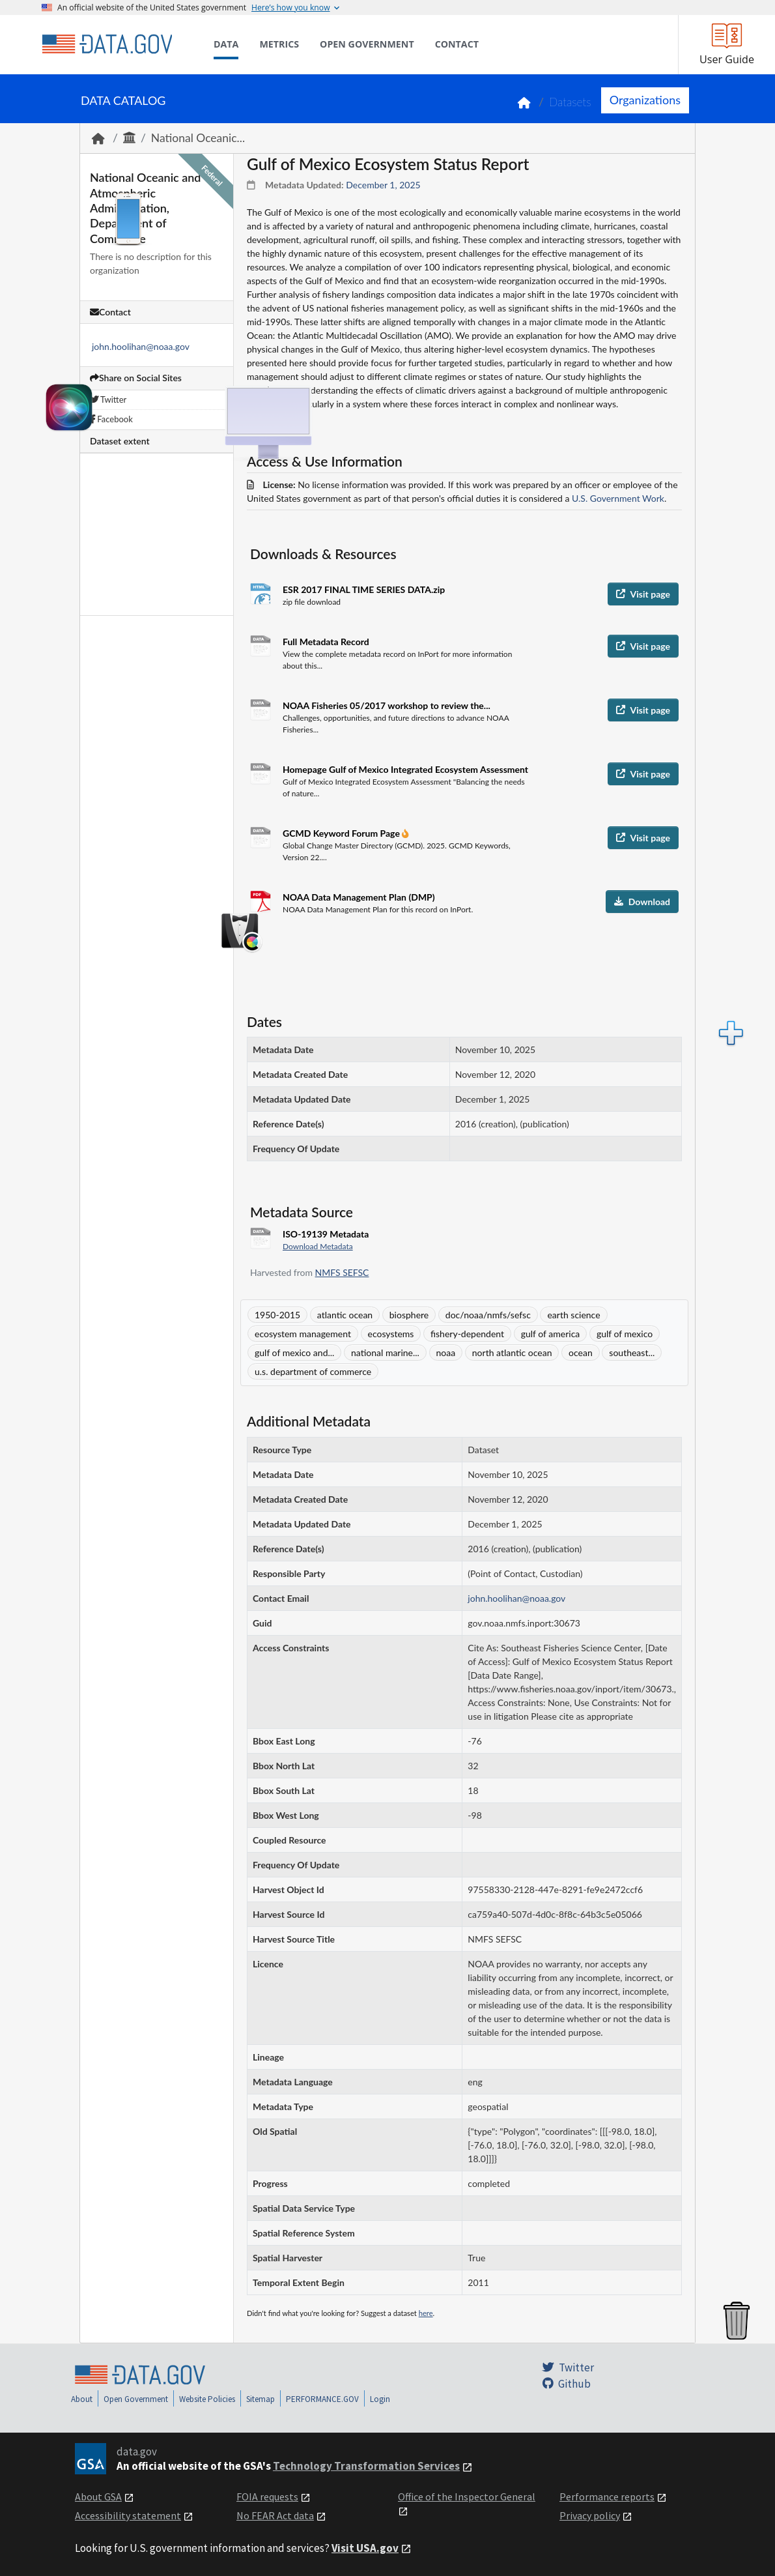 The height and width of the screenshot is (2576, 775). What do you see at coordinates (708, 1009) in the screenshot?
I see `create a new folder` at bounding box center [708, 1009].